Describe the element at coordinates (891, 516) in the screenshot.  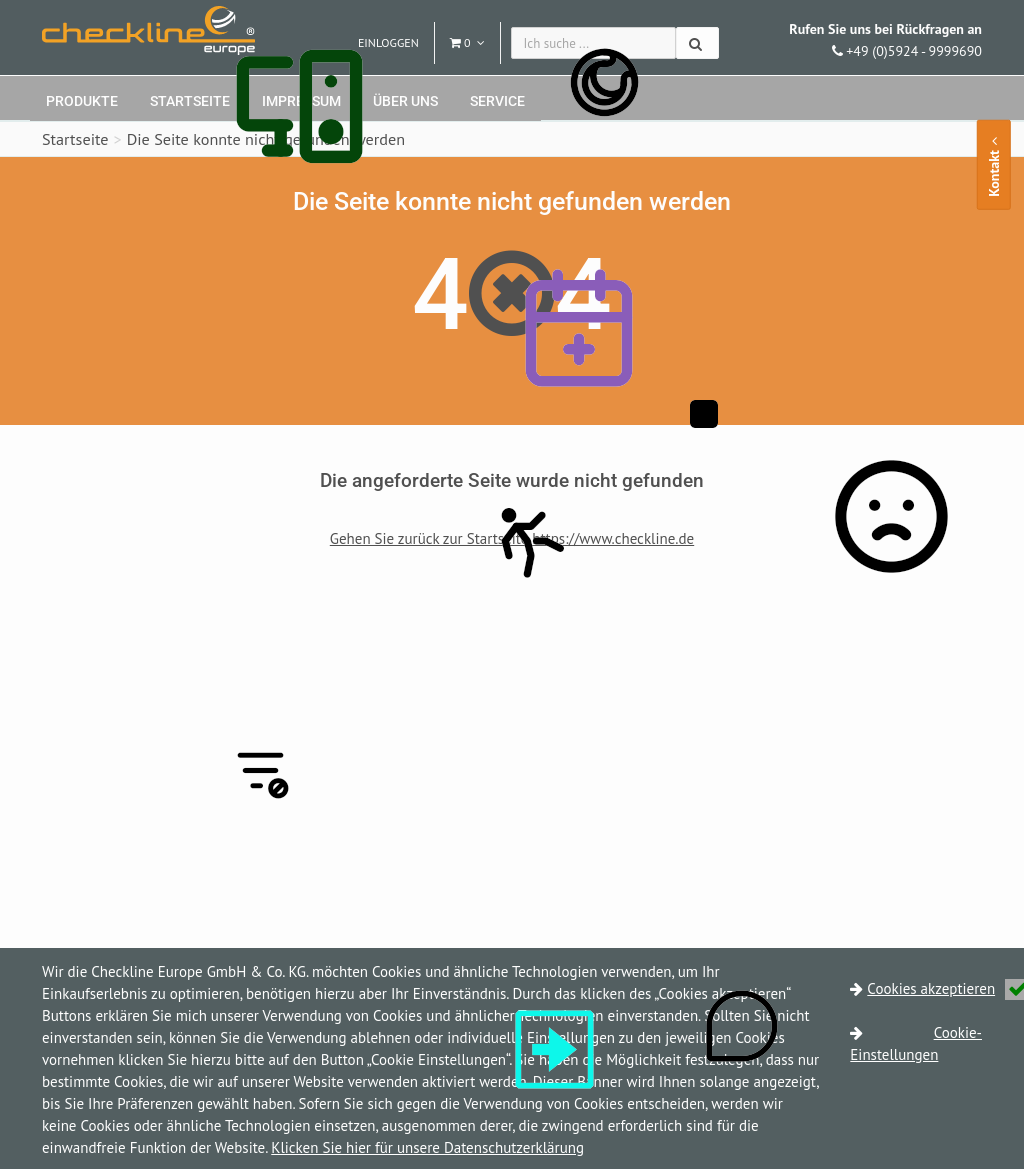
I see `indicate a negative mood or feeling` at that location.